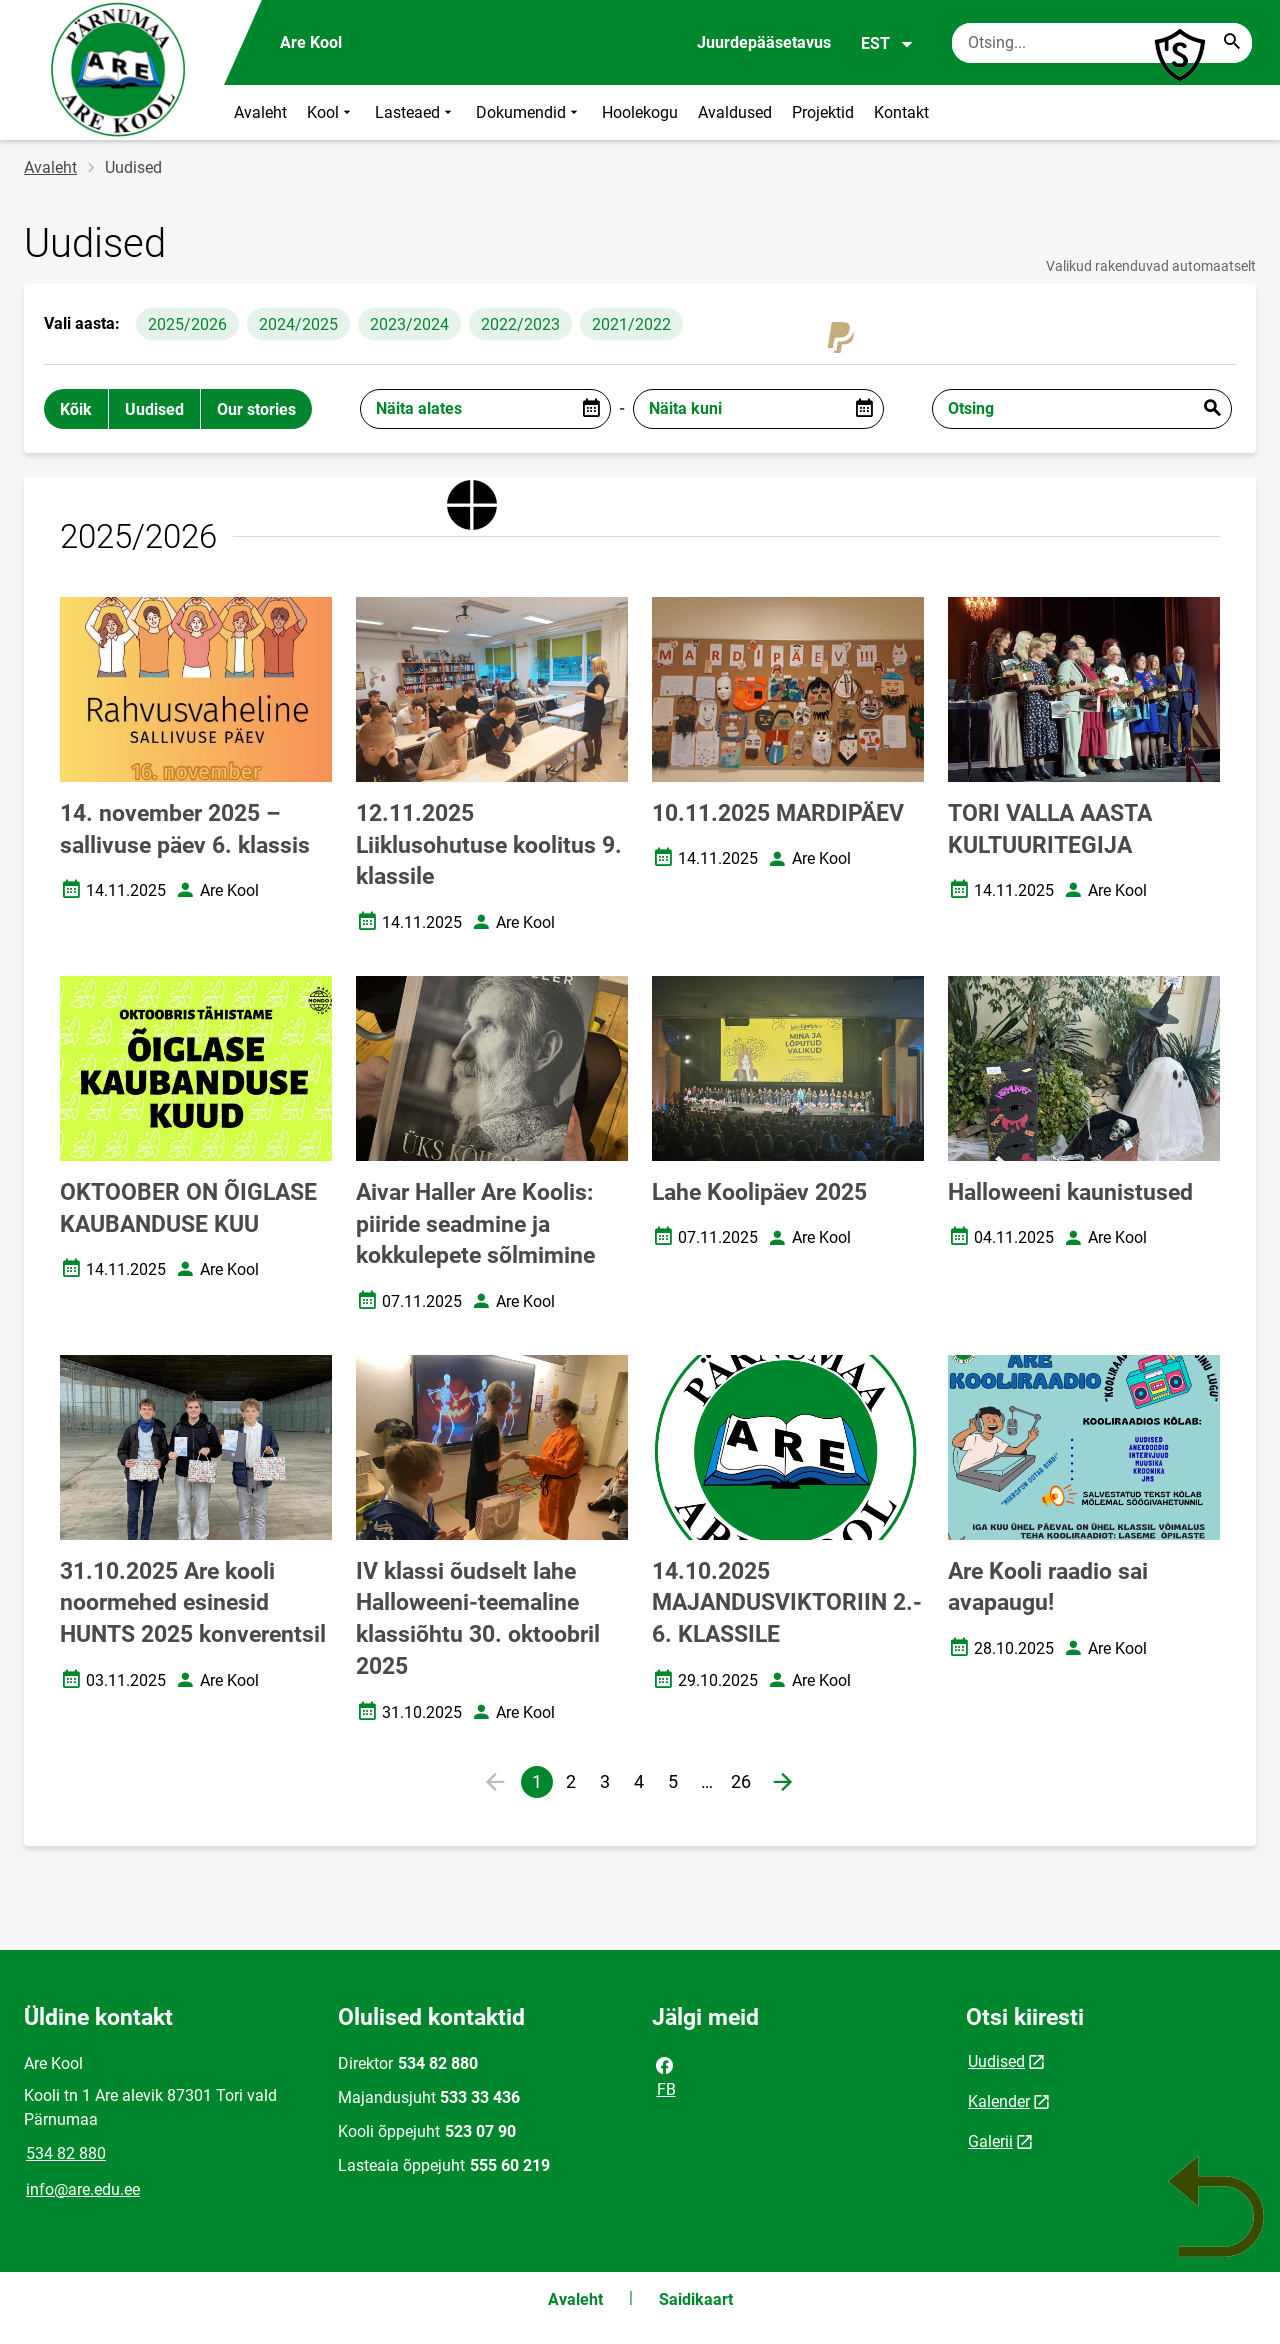 The width and height of the screenshot is (1280, 2344). What do you see at coordinates (1218, 2211) in the screenshot?
I see `go back to the previous screen` at bounding box center [1218, 2211].